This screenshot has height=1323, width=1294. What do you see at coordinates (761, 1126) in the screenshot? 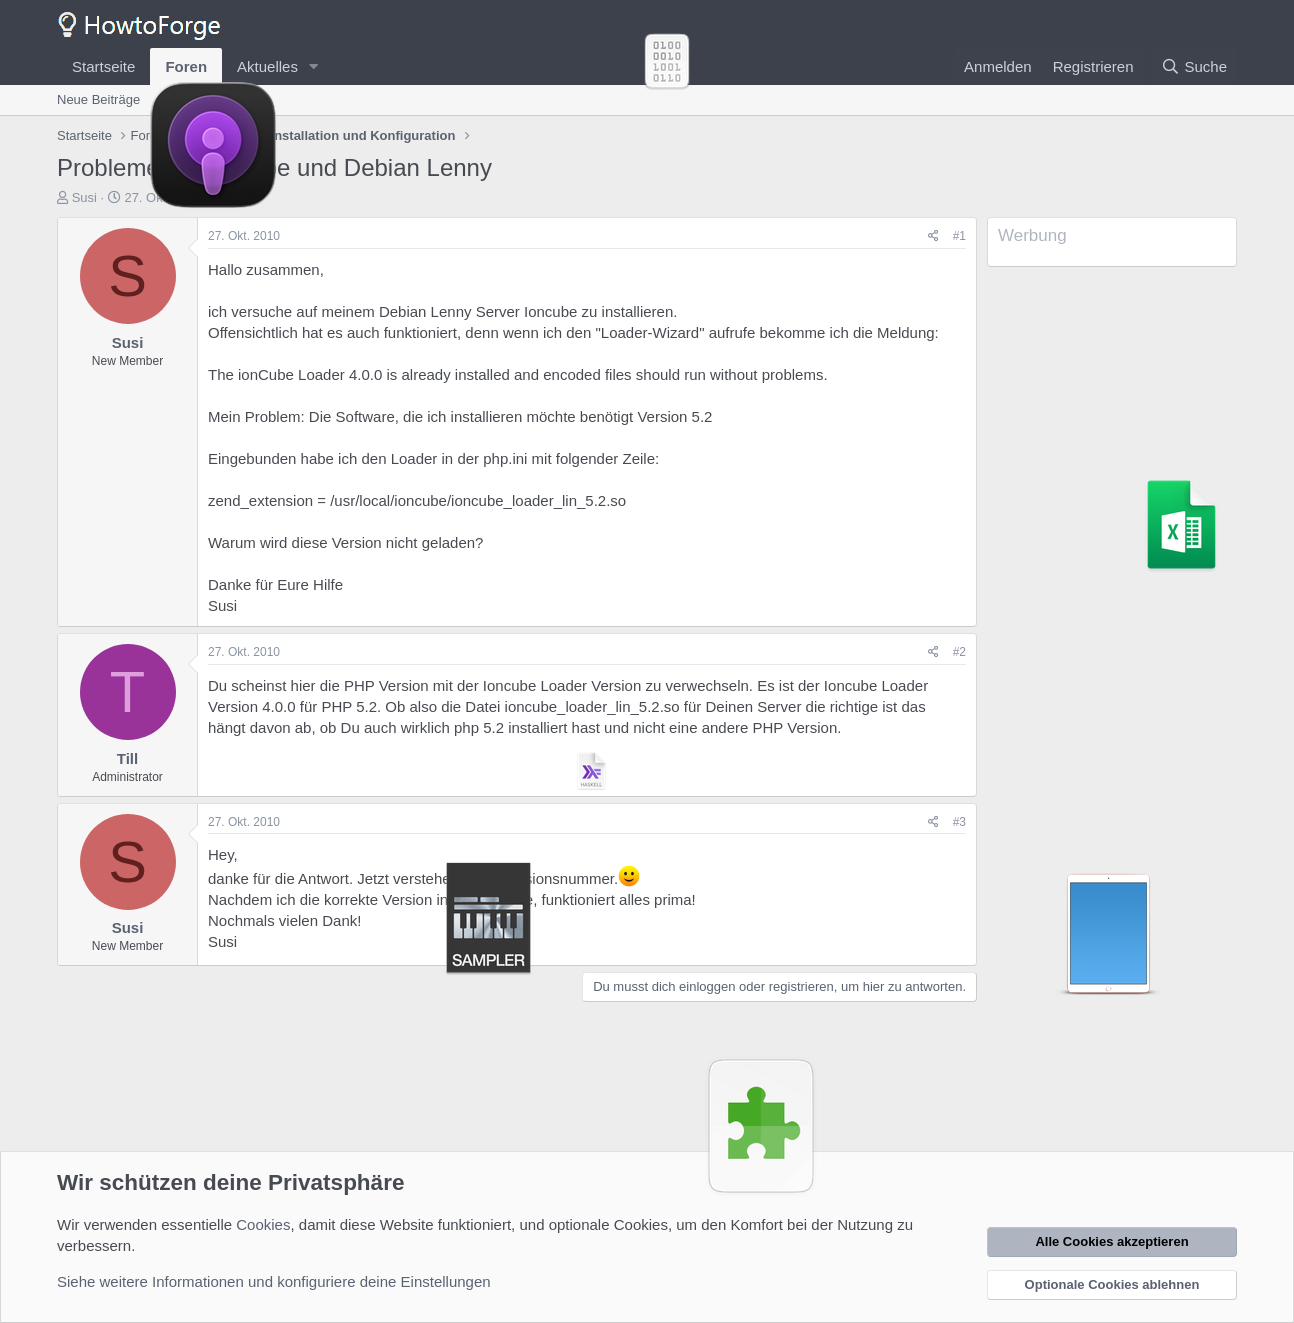
I see `browser extension or add-on installer file` at bounding box center [761, 1126].